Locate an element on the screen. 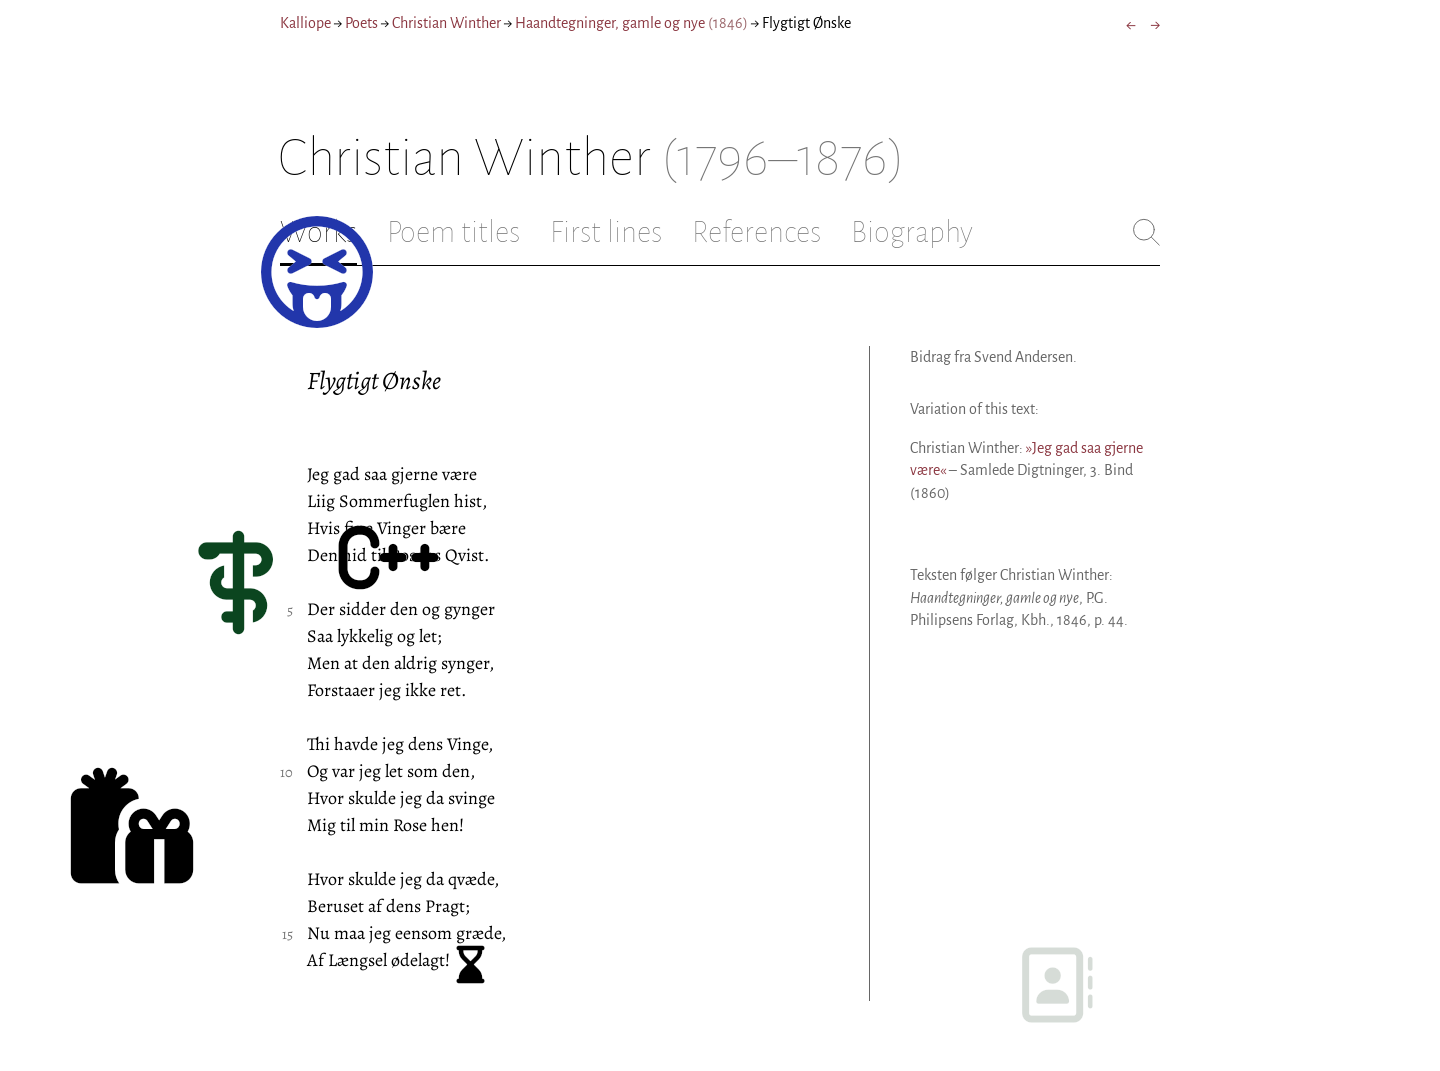  add a silly or playful emoji reaction is located at coordinates (317, 272).